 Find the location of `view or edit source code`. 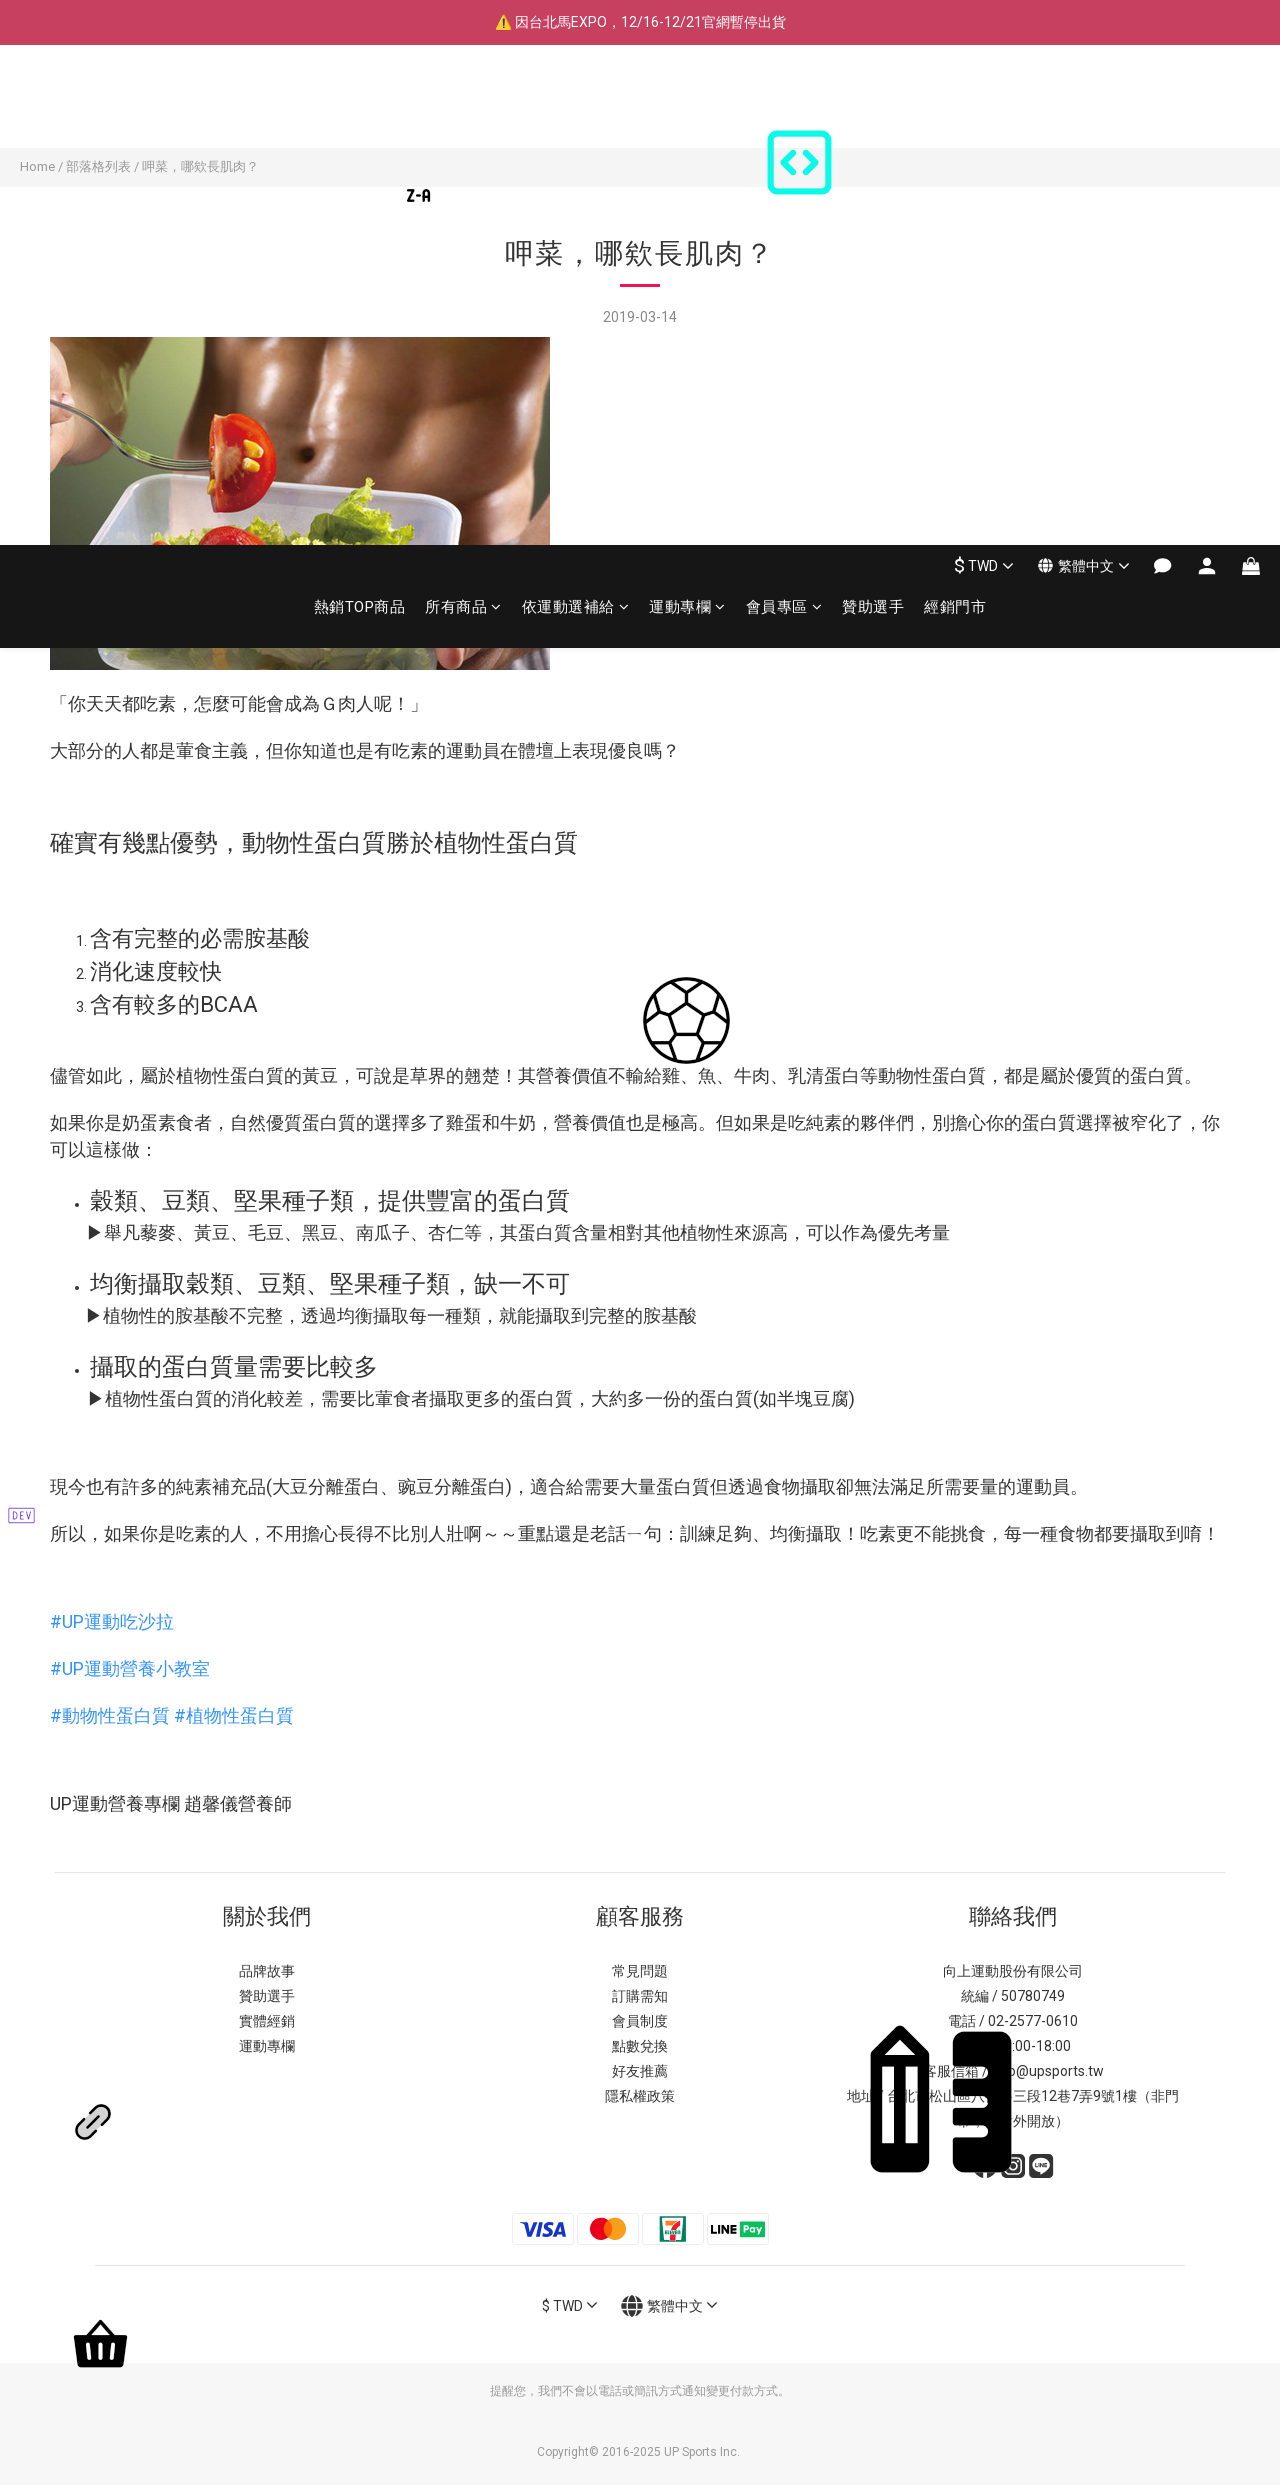

view or edit source code is located at coordinates (799, 162).